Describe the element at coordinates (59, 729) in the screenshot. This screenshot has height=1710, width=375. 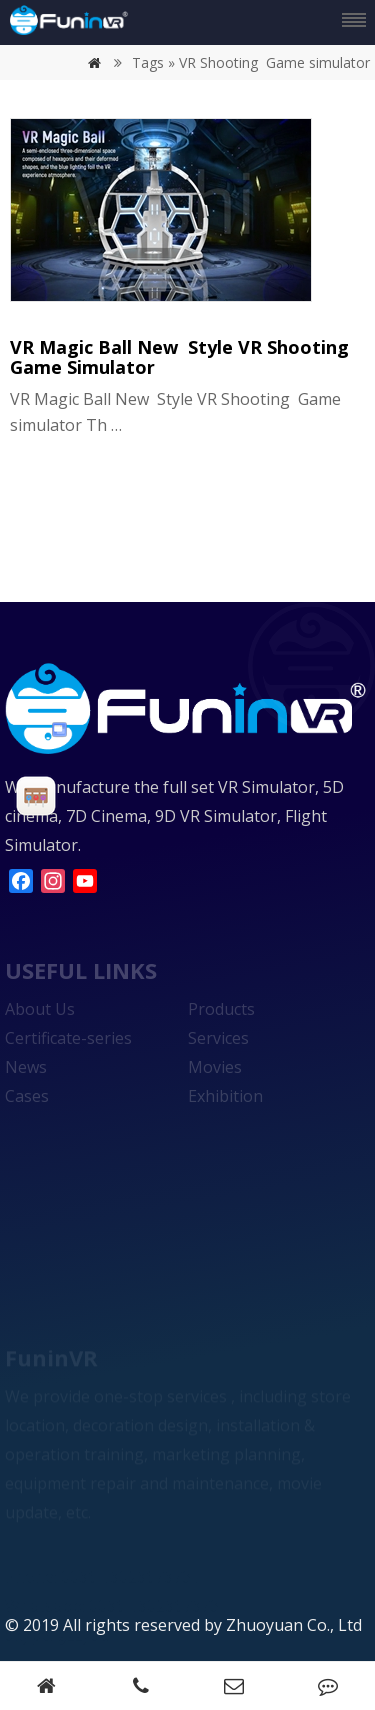
I see `manage startup applications and session settings` at that location.